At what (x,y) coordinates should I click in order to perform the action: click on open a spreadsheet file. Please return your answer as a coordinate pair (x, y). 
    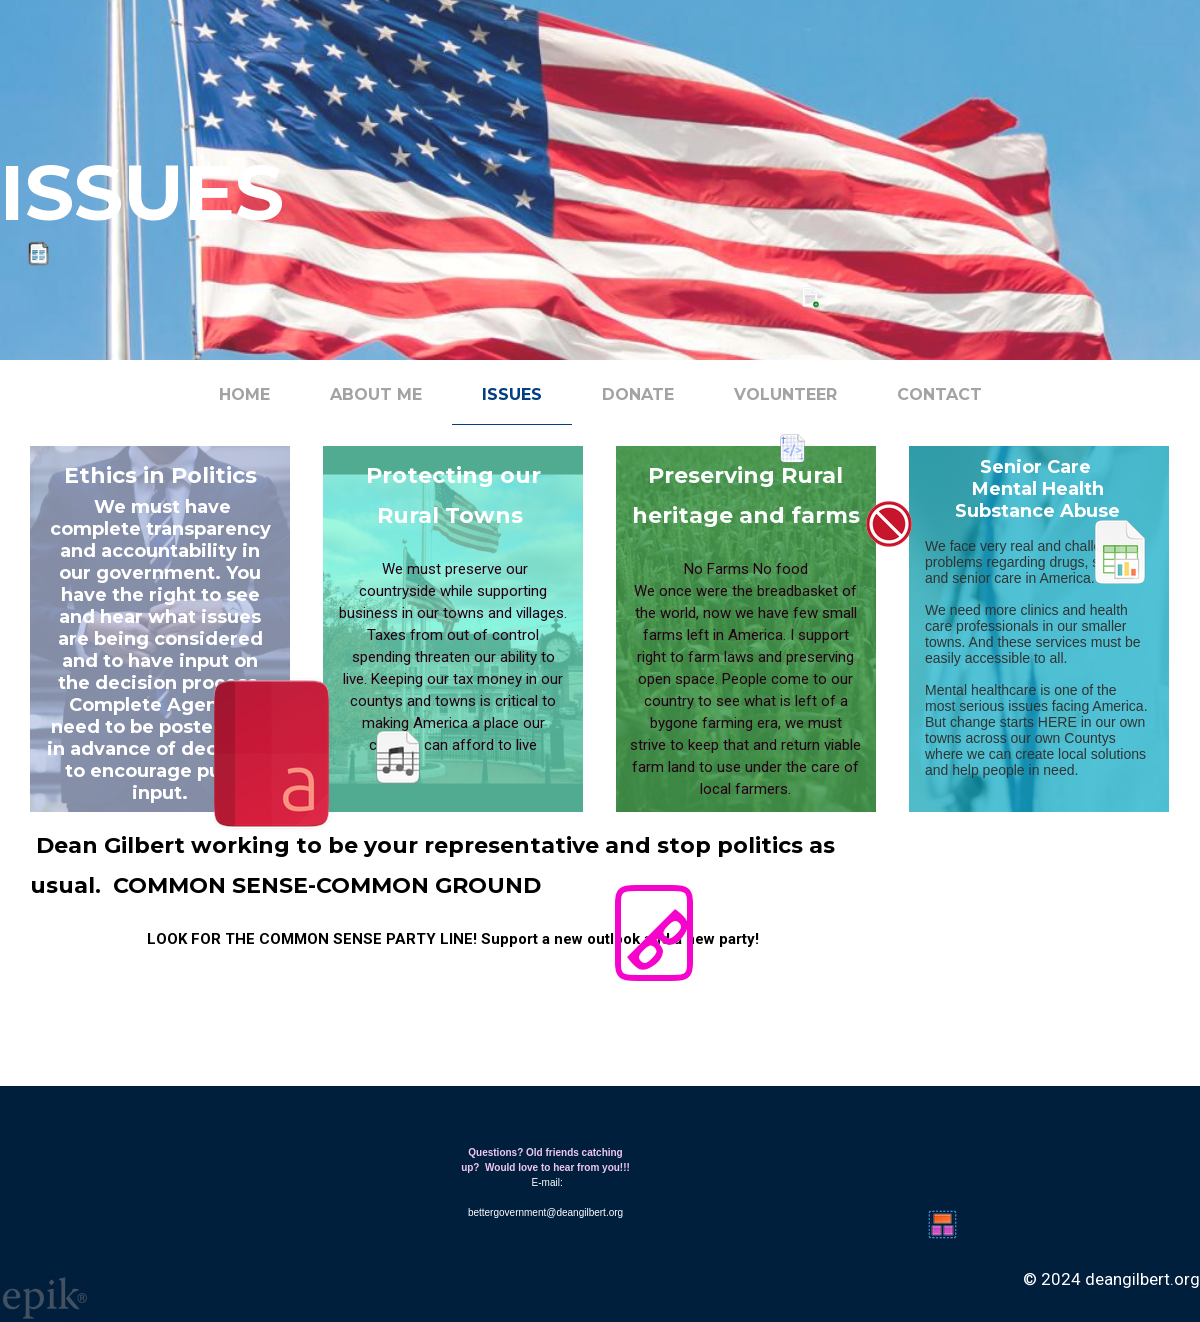
    Looking at the image, I should click on (1120, 552).